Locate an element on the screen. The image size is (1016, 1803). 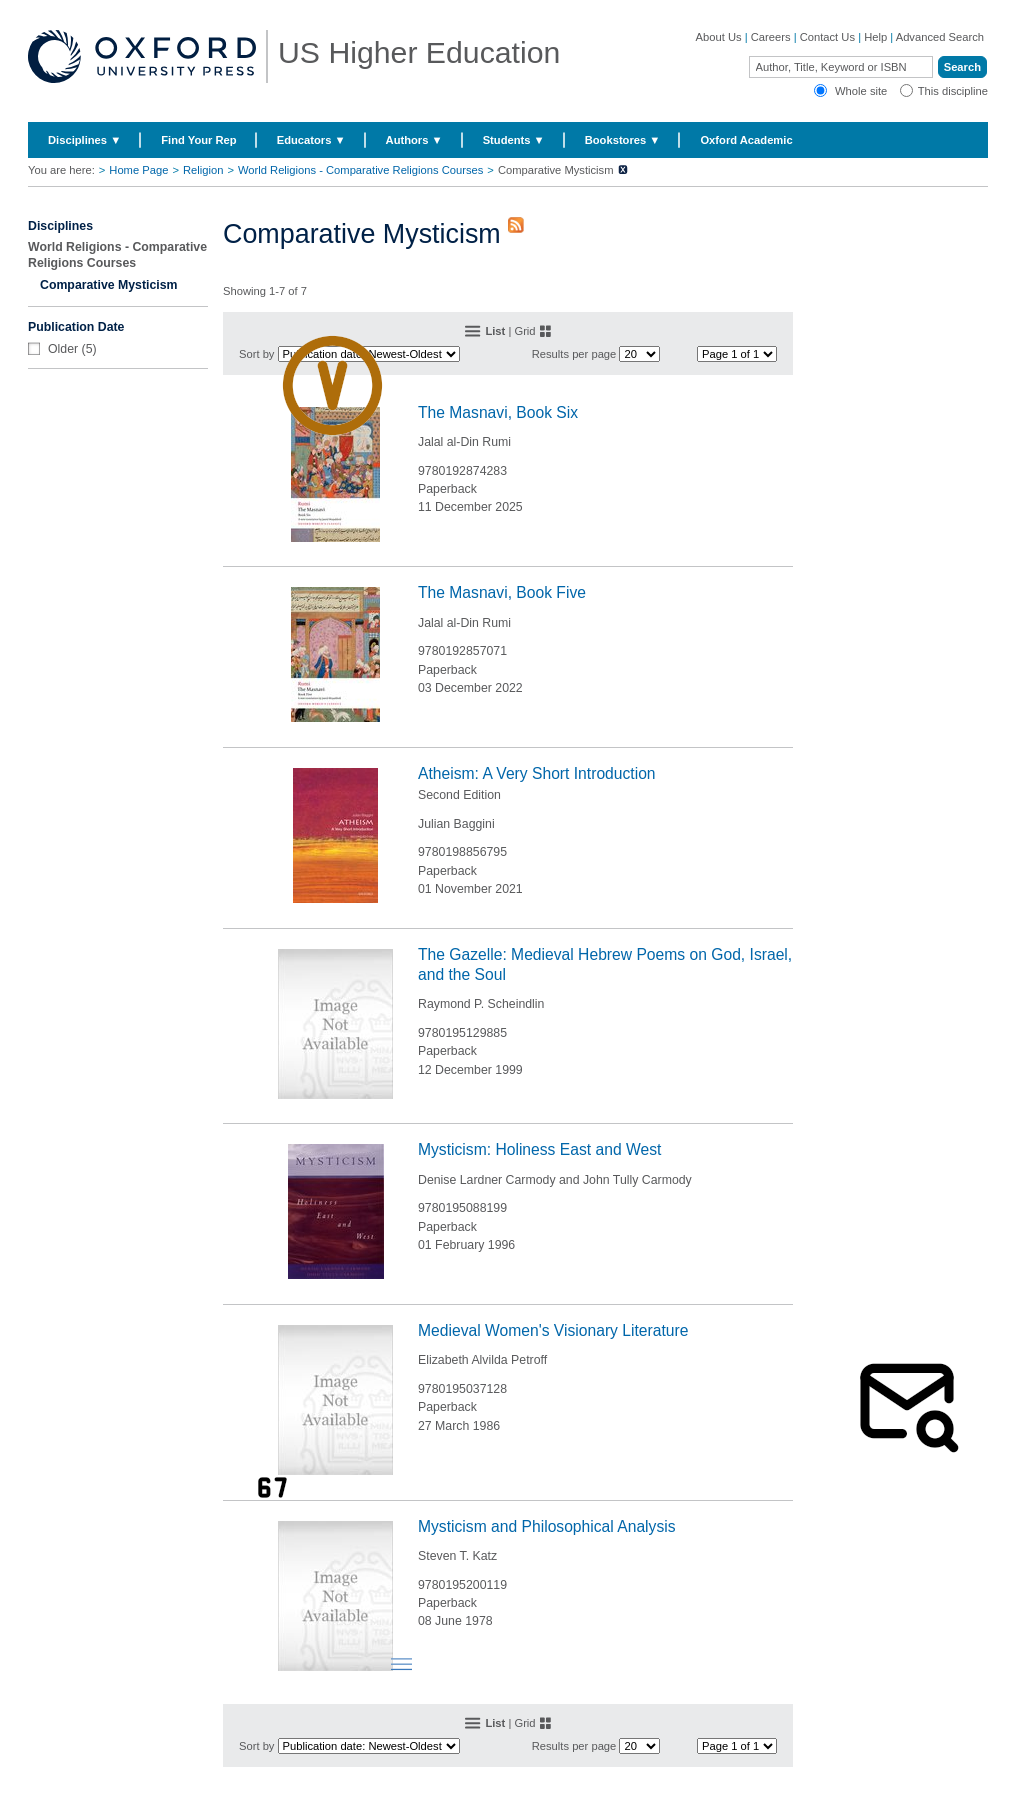
open navigation menu is located at coordinates (401, 1663).